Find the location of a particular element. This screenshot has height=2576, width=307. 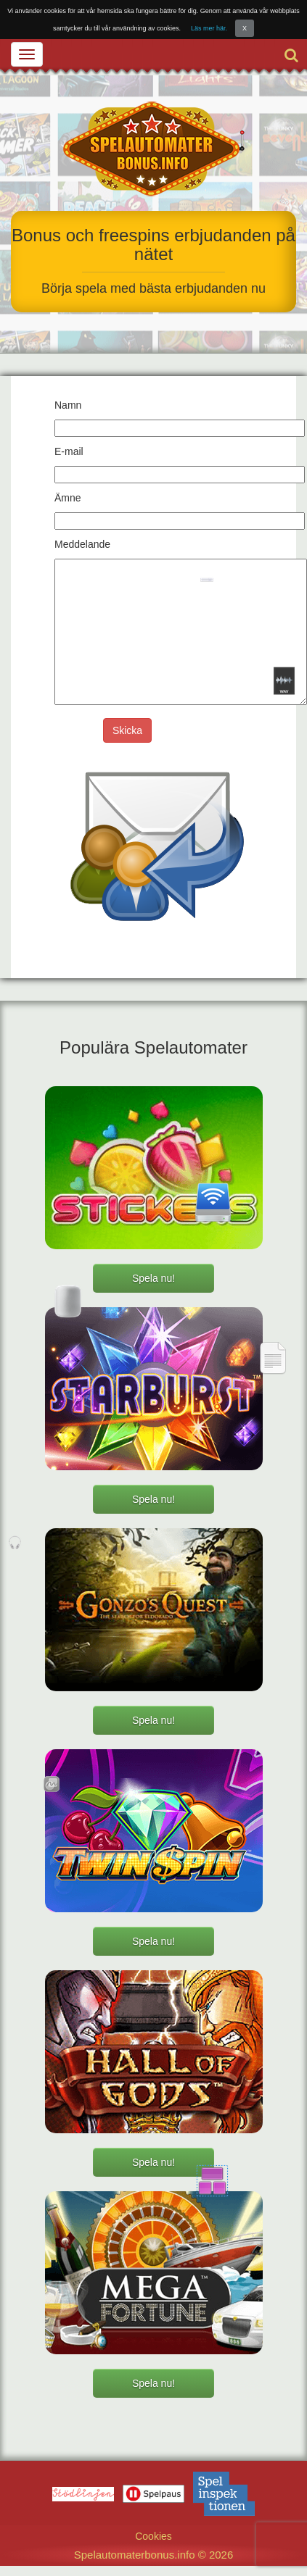

bluetooth headphones connected is located at coordinates (15, 1542).